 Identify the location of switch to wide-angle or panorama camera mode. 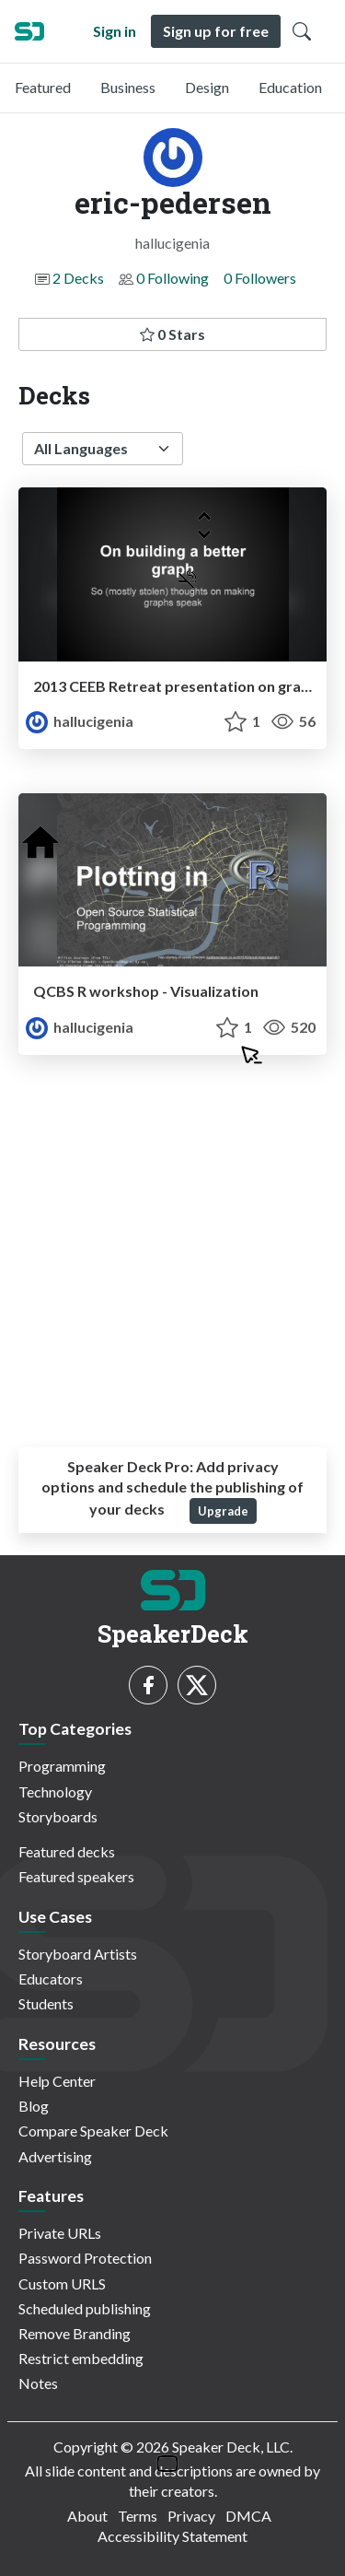
(167, 2464).